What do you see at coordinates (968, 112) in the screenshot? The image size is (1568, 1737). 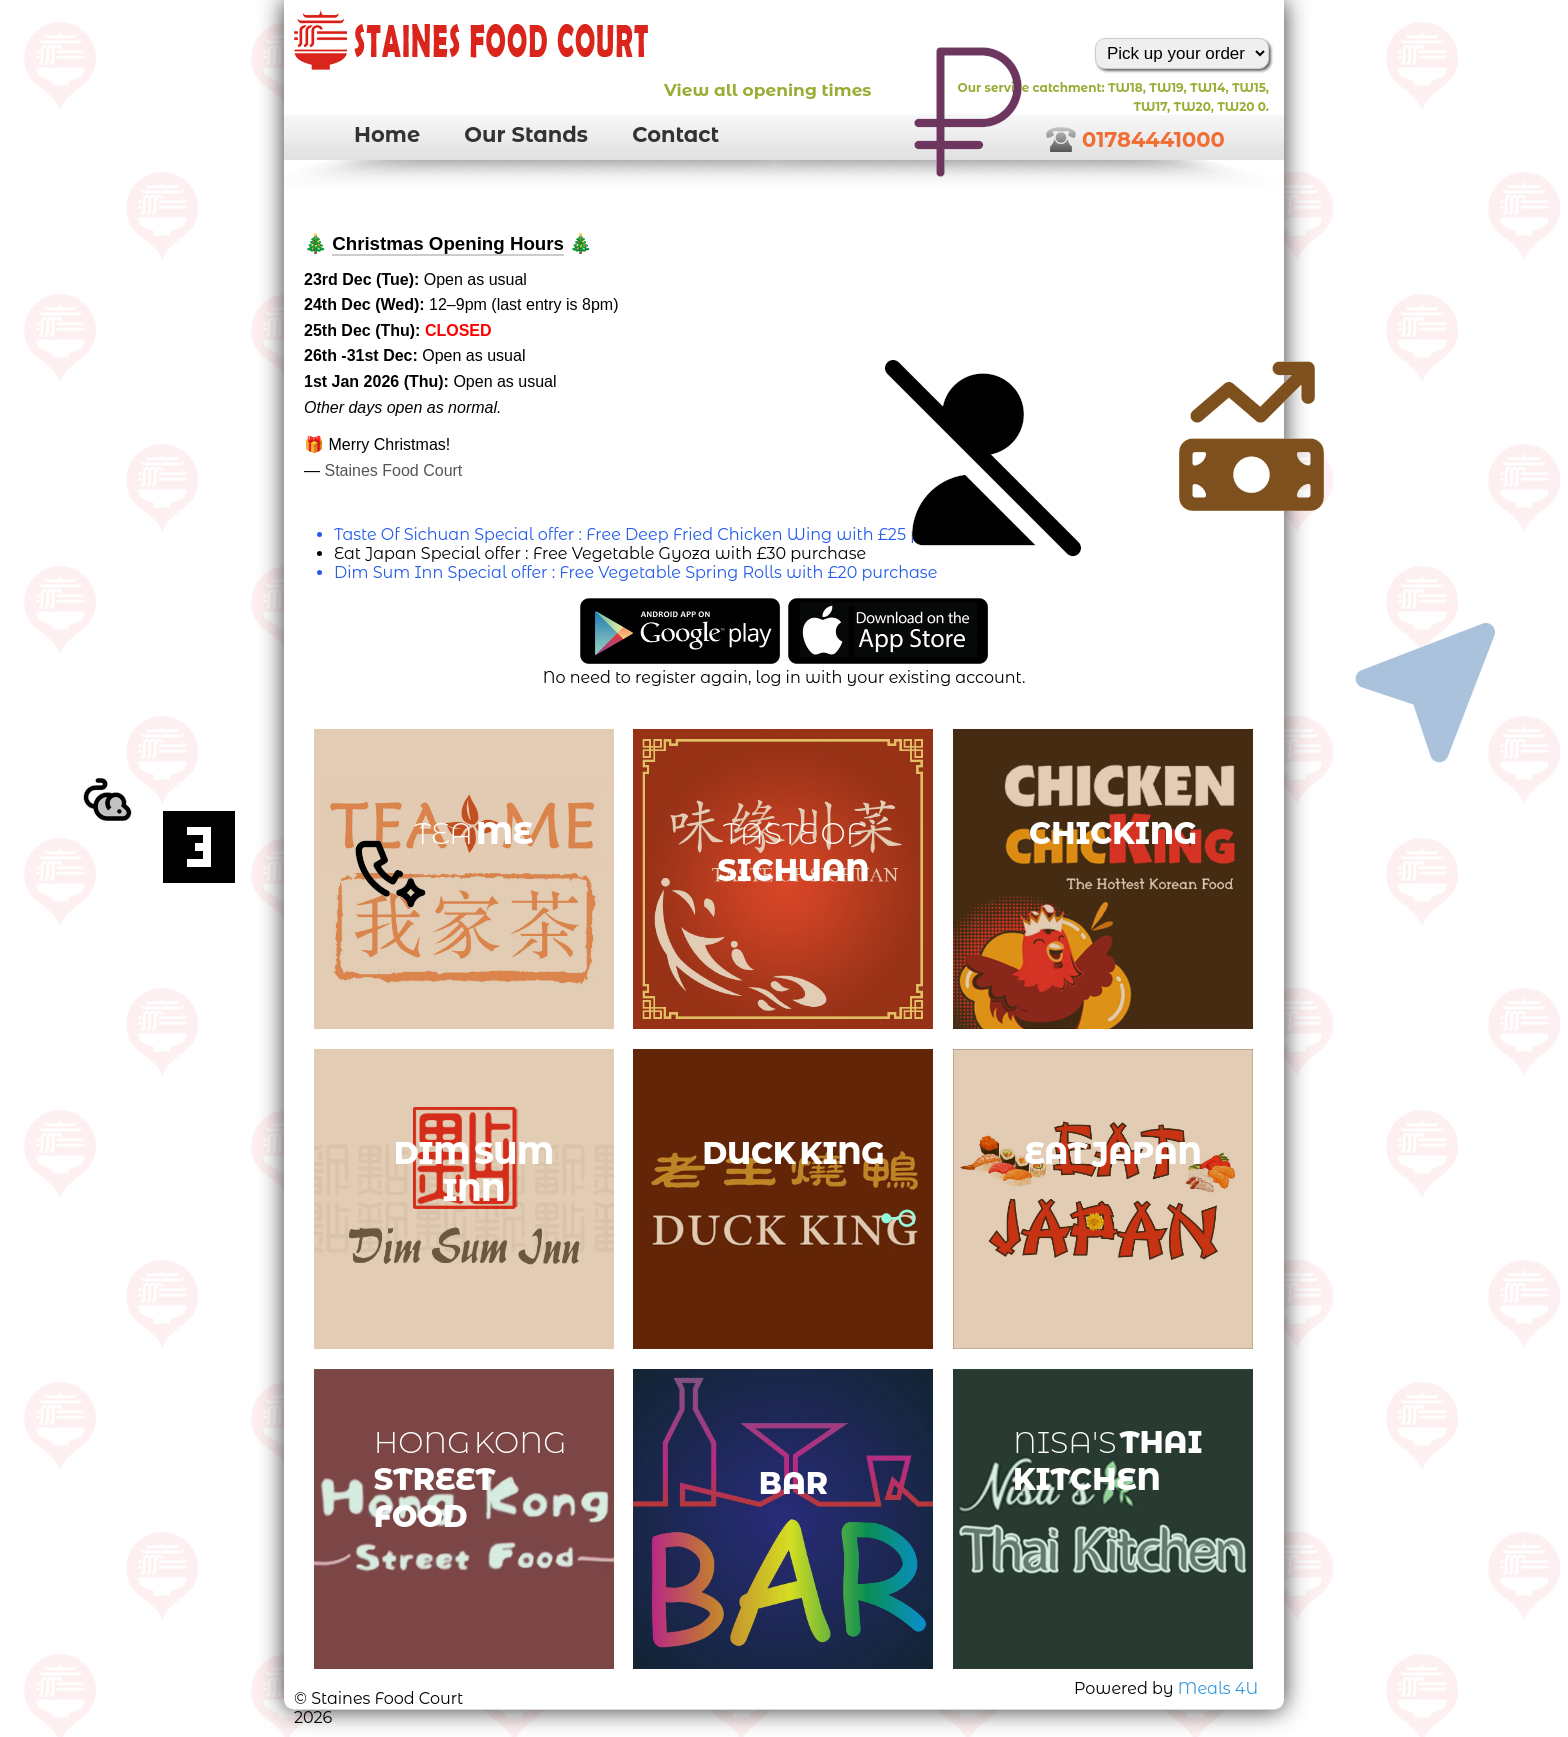 I see `view price in russian rubles` at bounding box center [968, 112].